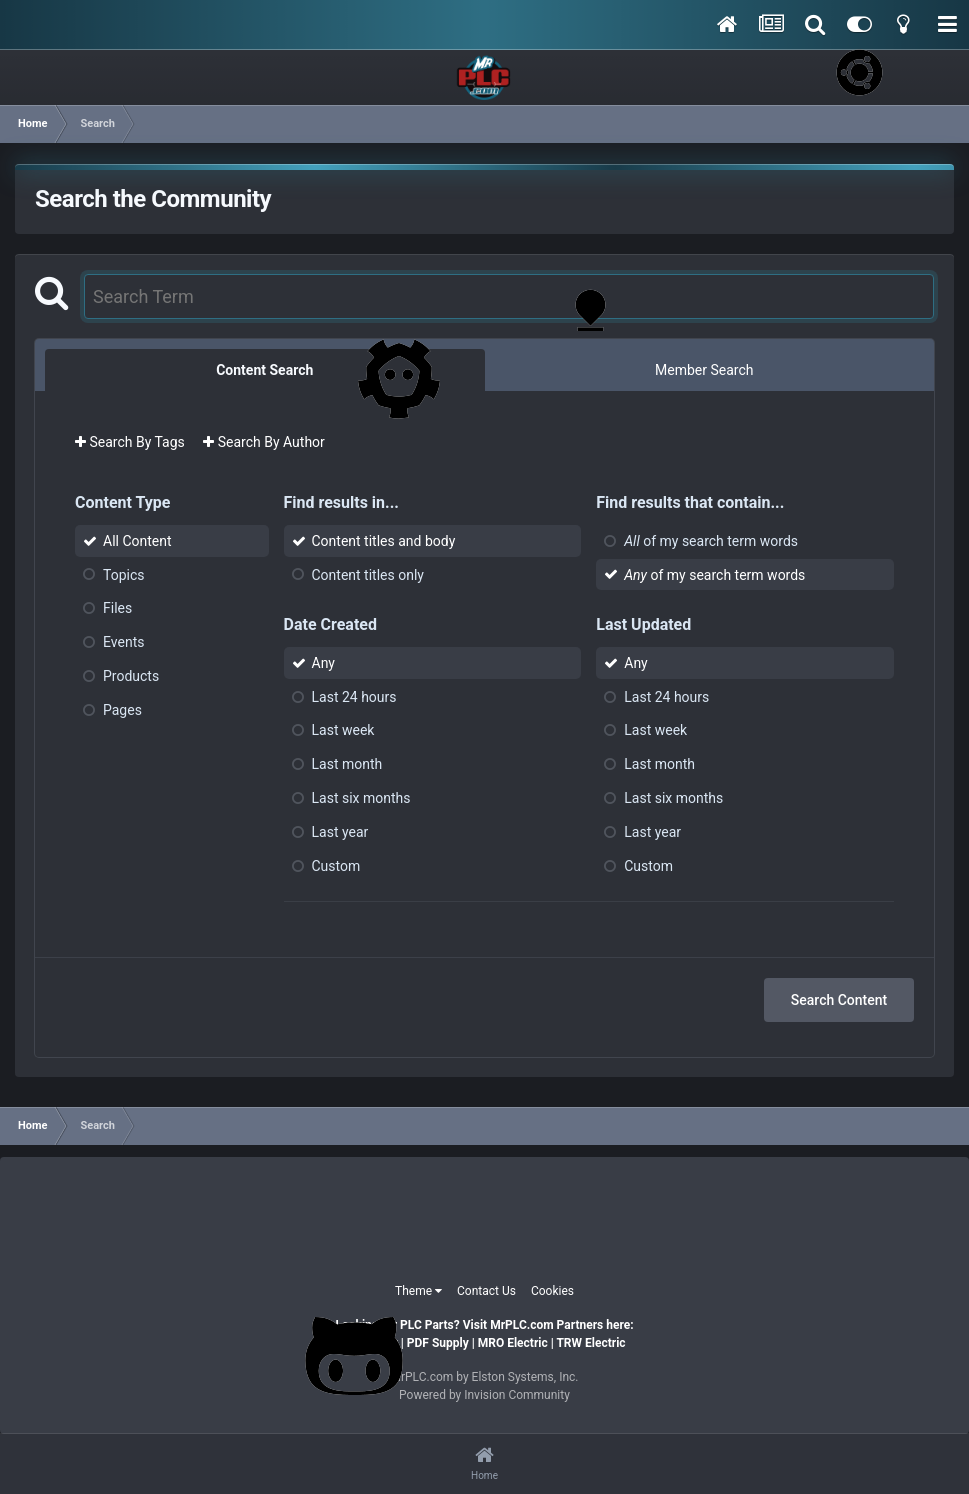  Describe the element at coordinates (399, 379) in the screenshot. I see `etcd distributed key-value store logo` at that location.